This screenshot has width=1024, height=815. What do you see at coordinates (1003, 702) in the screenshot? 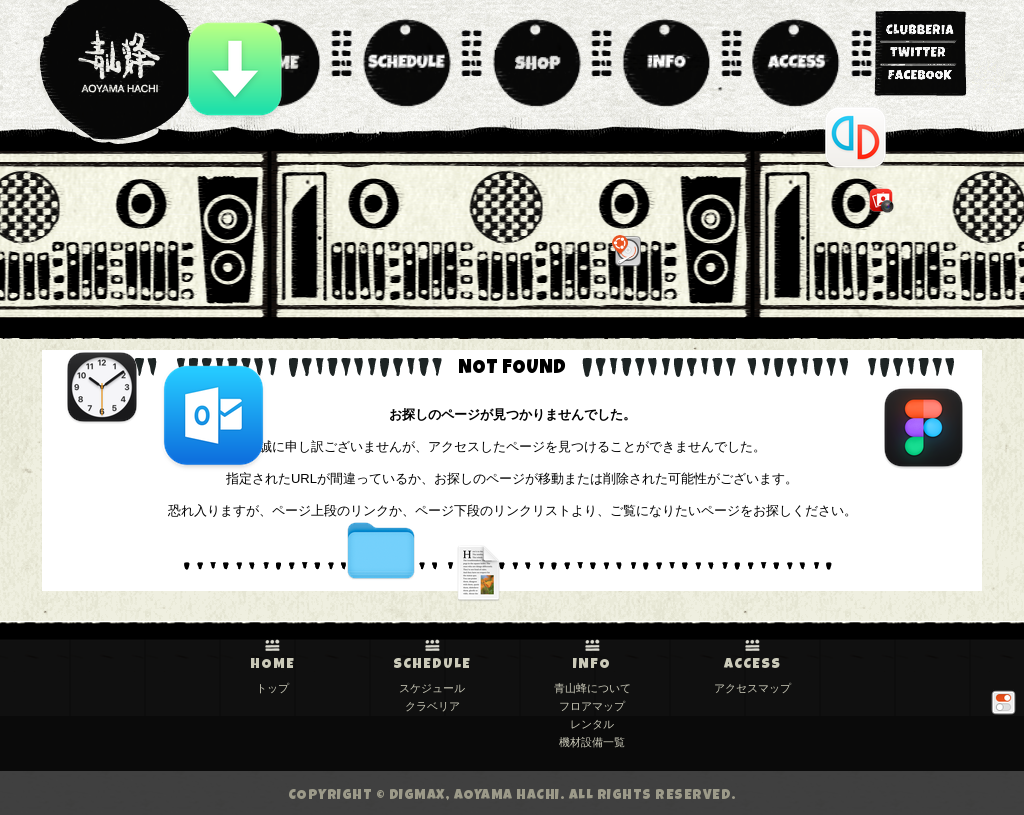
I see `open gnome tweaks settings` at bounding box center [1003, 702].